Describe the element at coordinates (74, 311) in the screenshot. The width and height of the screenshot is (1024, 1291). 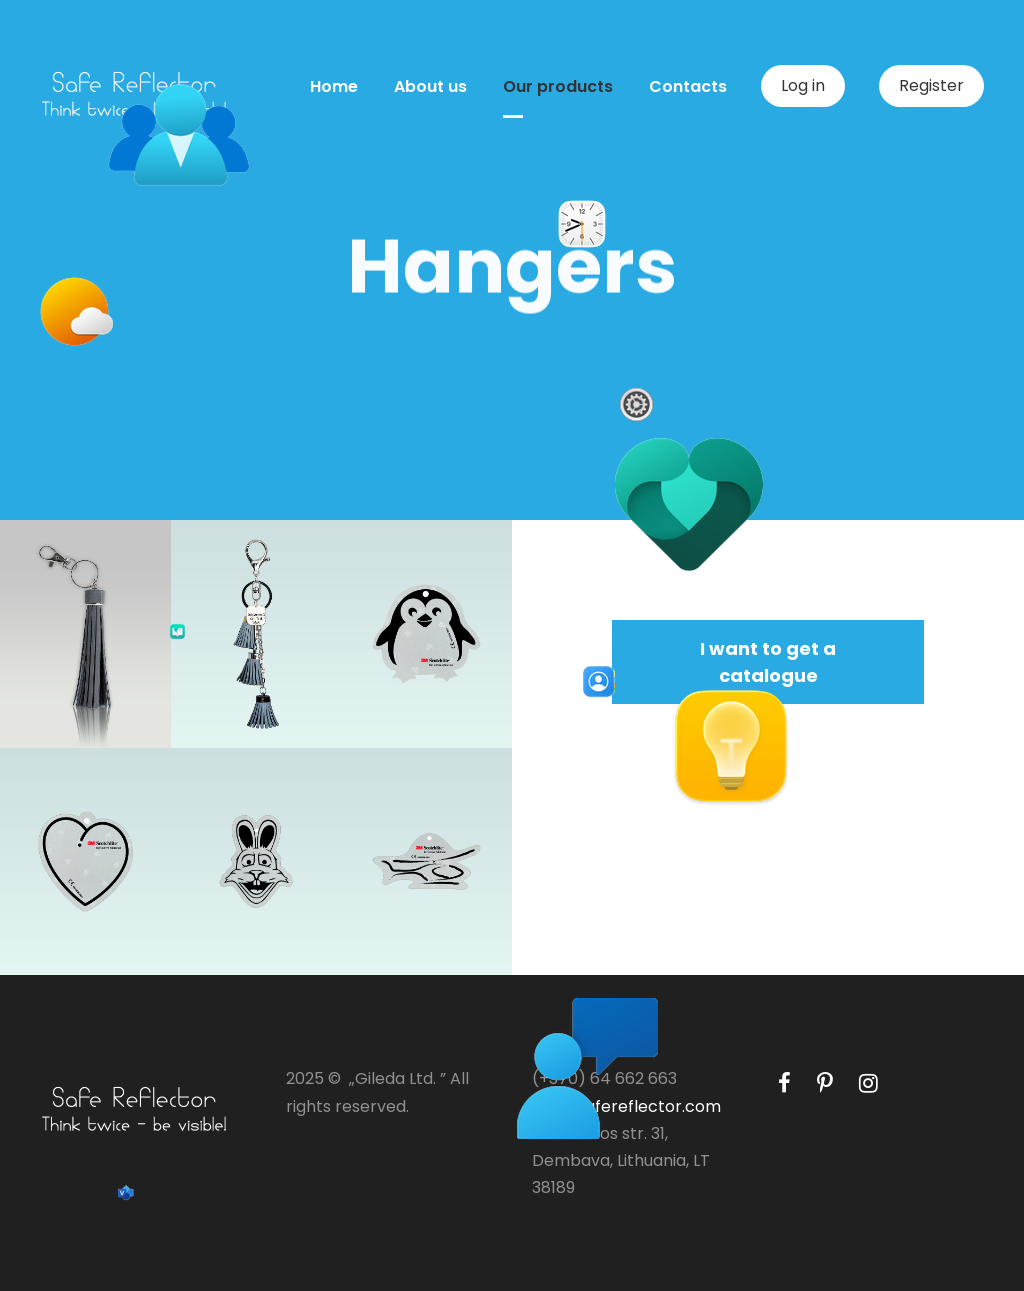
I see `open the weather app` at that location.